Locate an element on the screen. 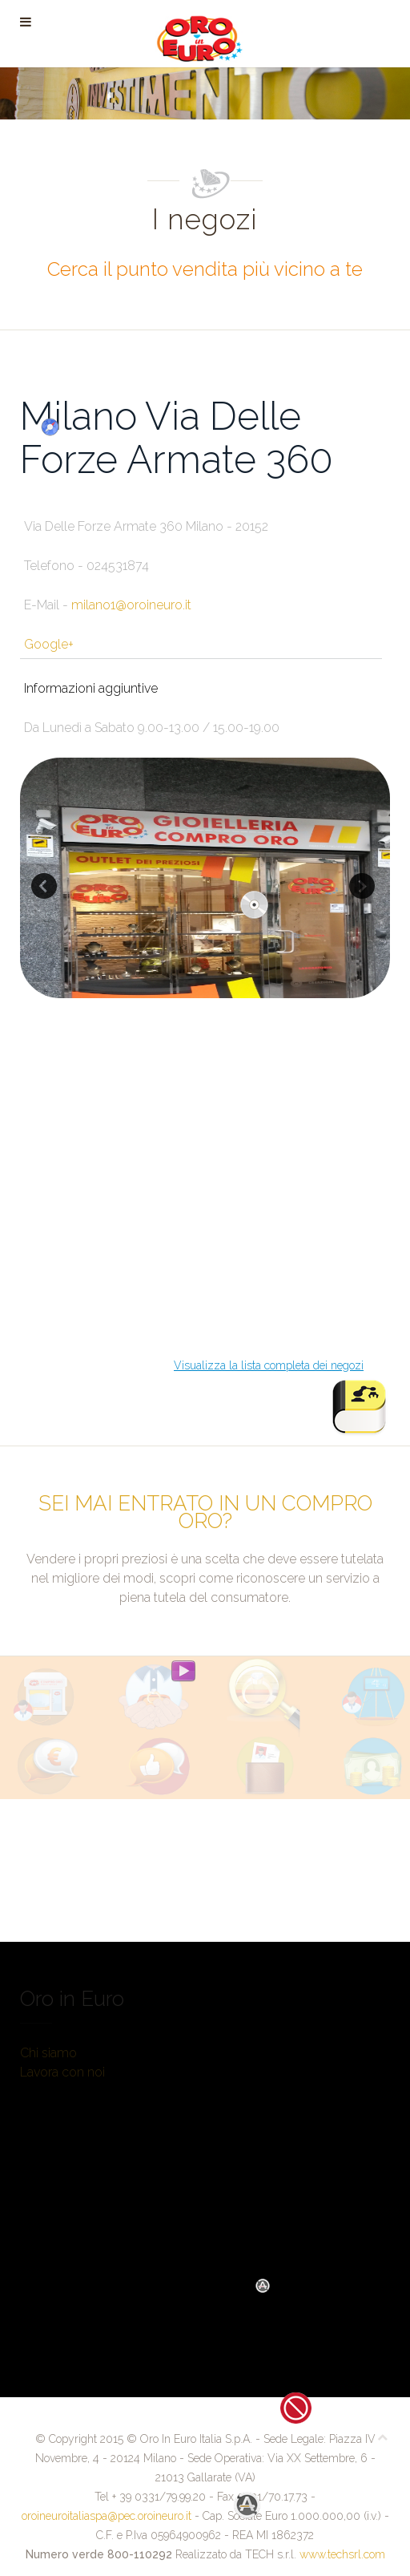 Image resolution: width=410 pixels, height=2576 pixels. open the manuals app is located at coordinates (359, 1406).